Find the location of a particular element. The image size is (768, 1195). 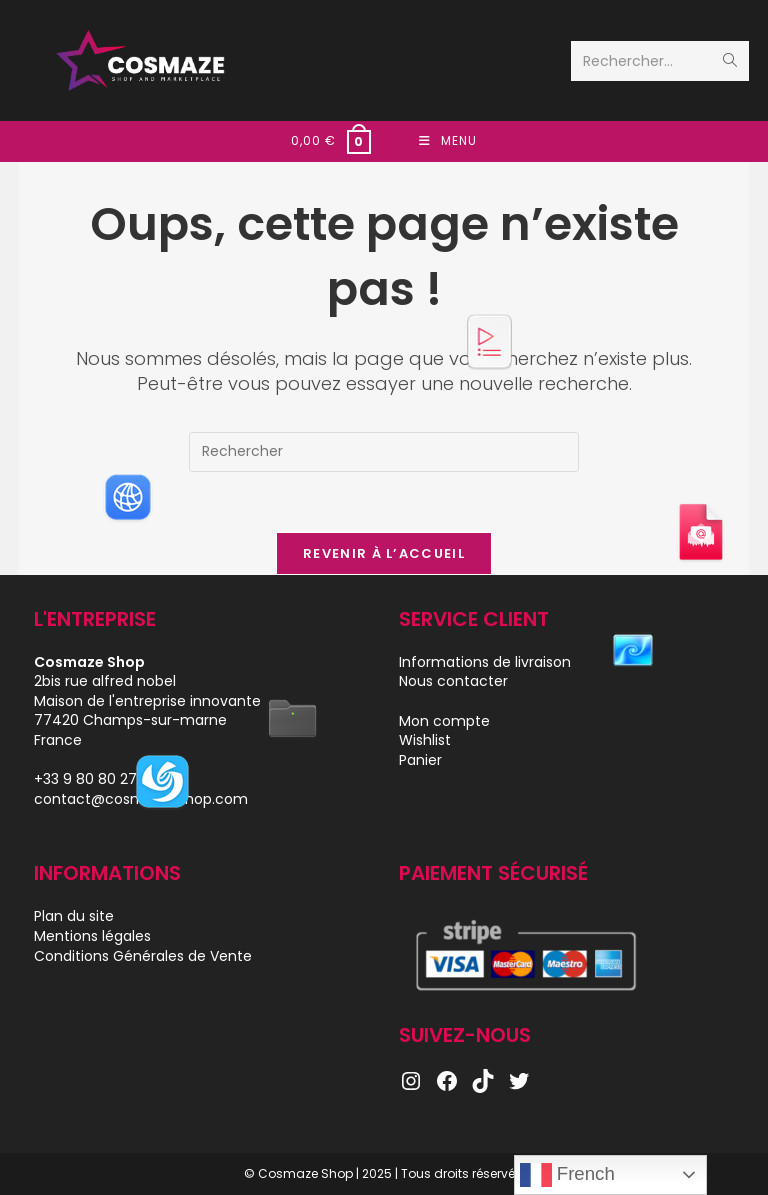

a partially downloaded or incomplete email message file is located at coordinates (701, 533).